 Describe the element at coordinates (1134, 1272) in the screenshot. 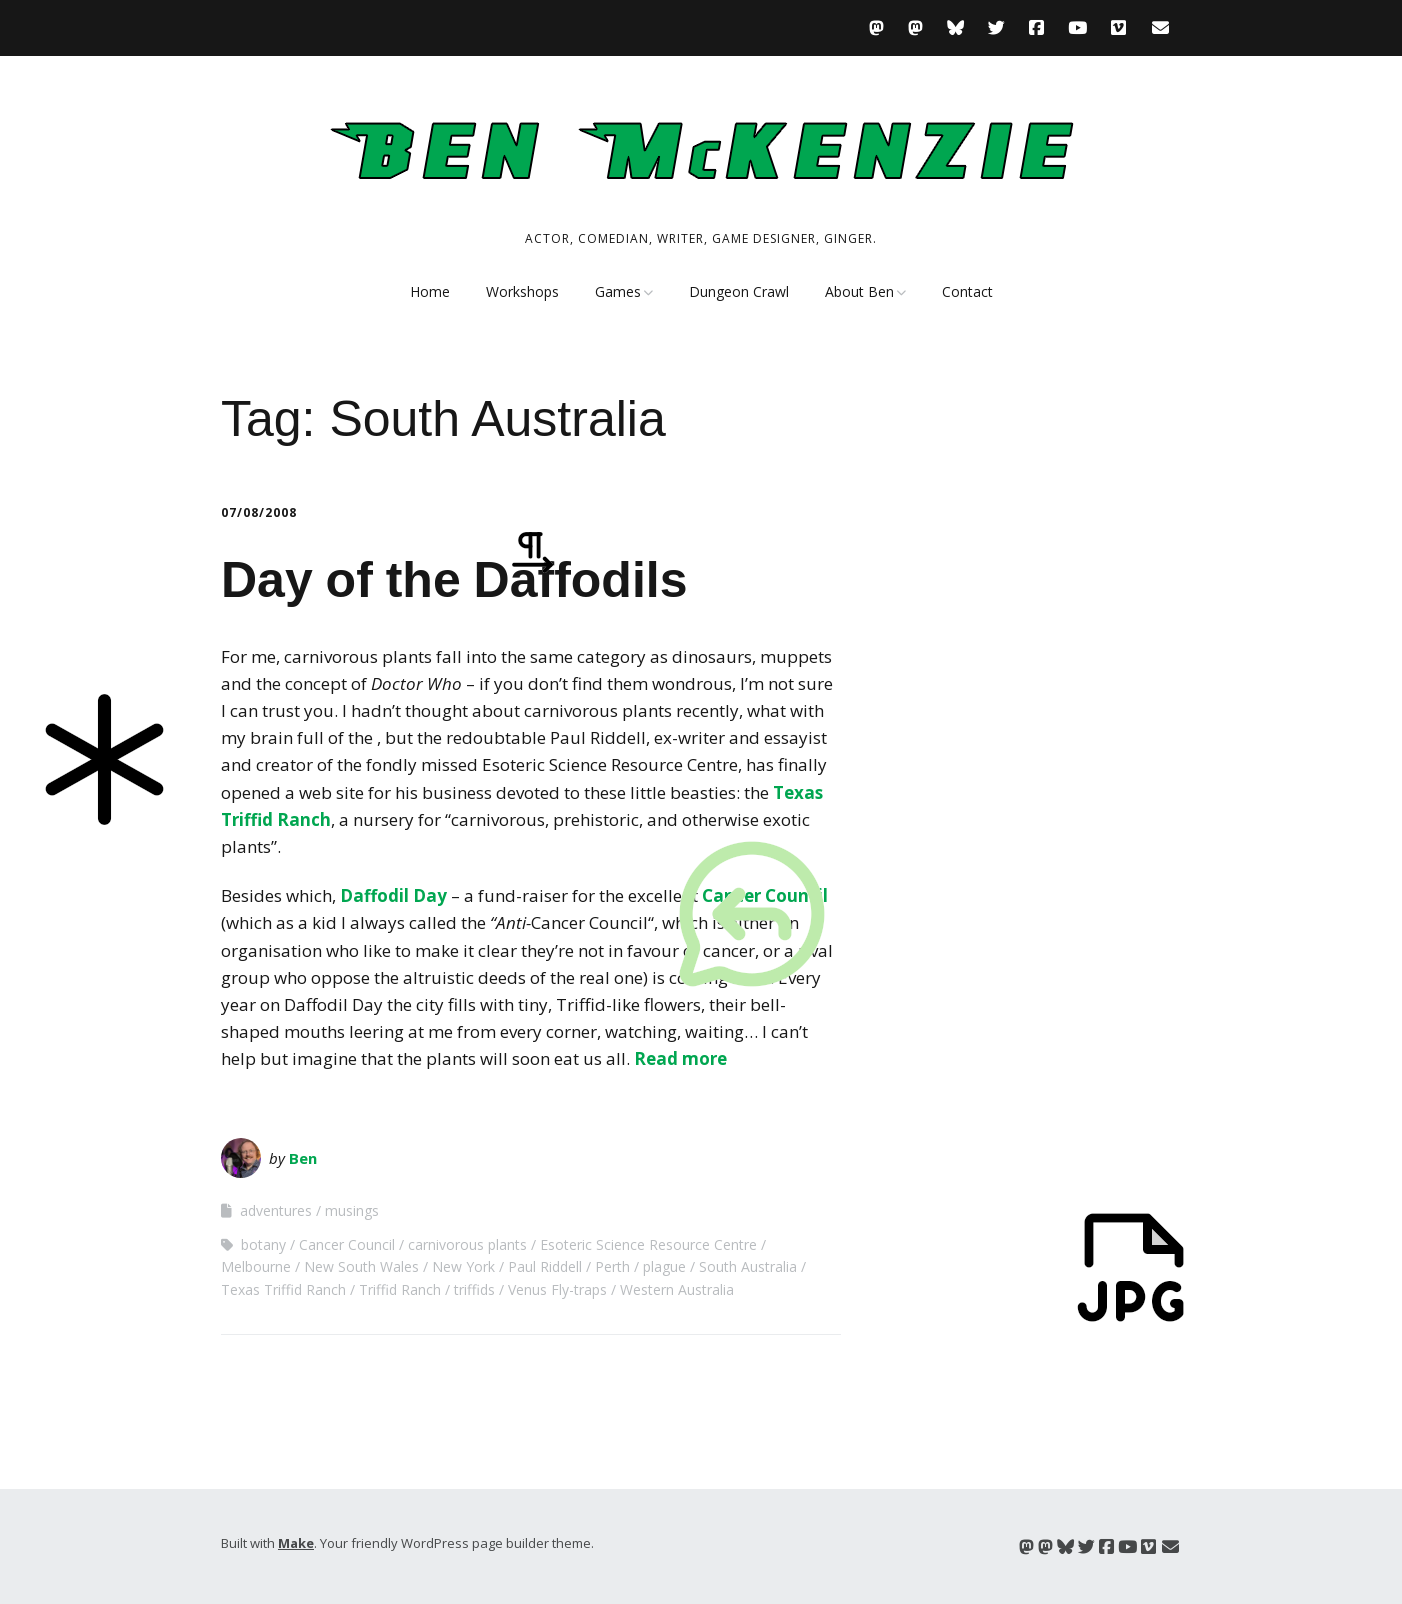

I see `view or open a JPG image file` at that location.